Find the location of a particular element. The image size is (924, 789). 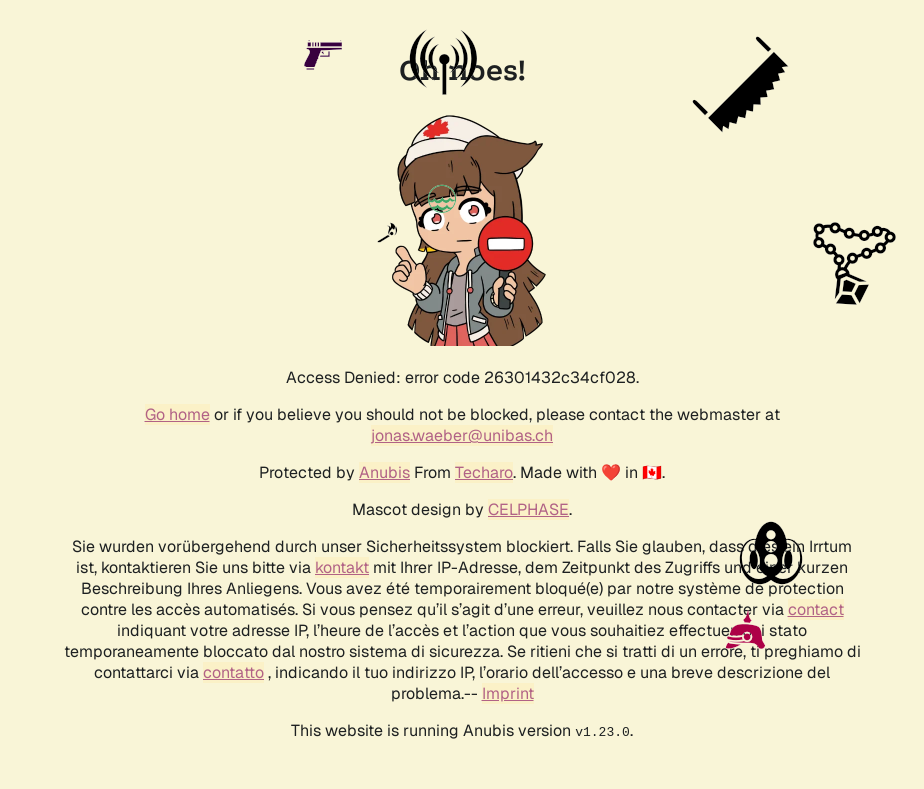

indicates ocean or maritime game mode is located at coordinates (442, 199).